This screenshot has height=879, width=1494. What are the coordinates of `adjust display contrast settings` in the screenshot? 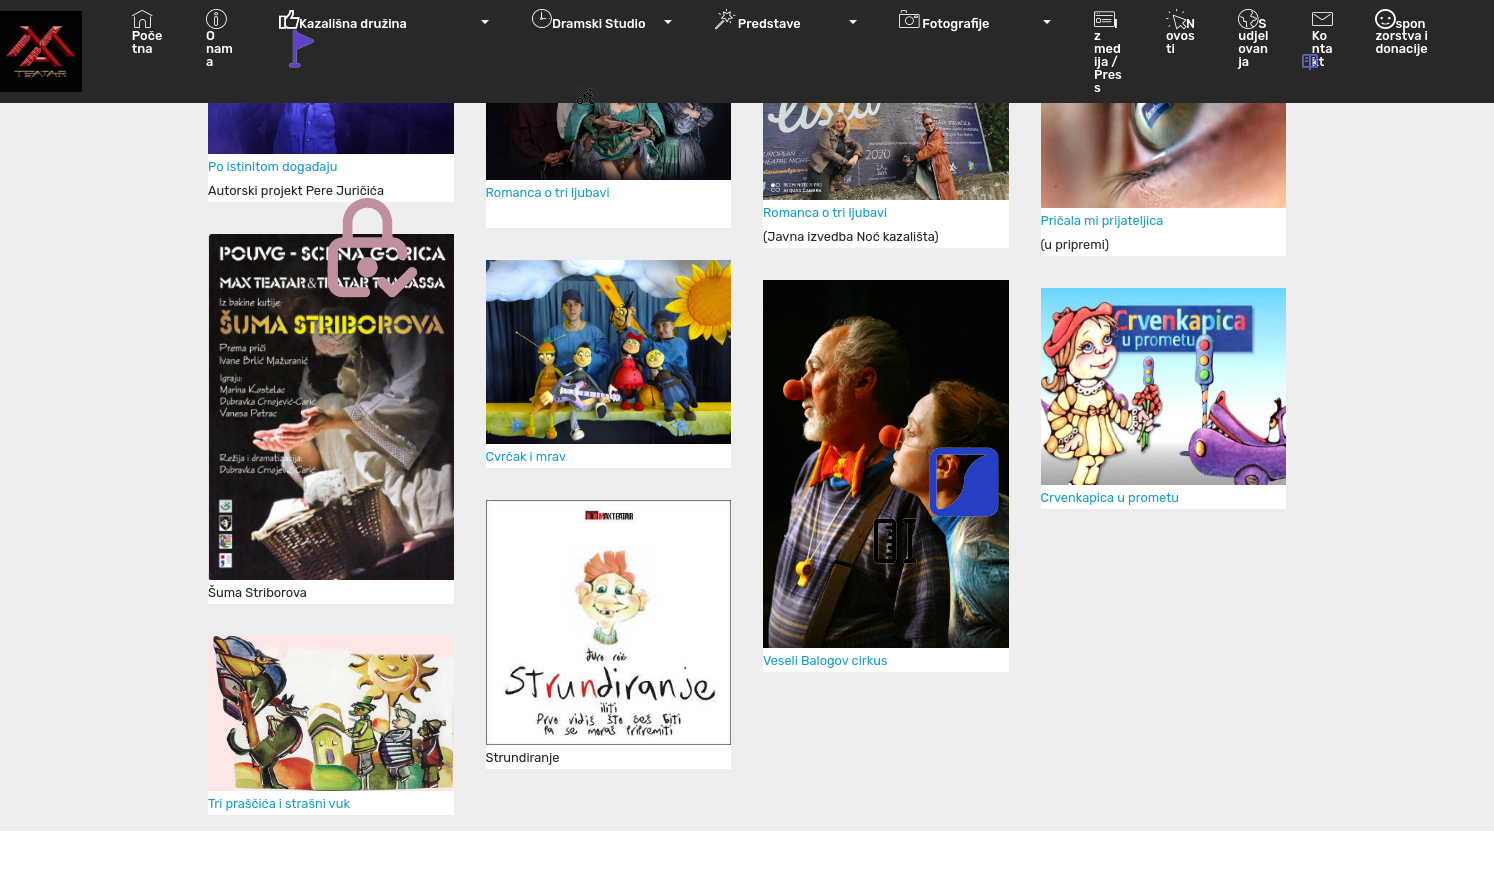 It's located at (964, 482).